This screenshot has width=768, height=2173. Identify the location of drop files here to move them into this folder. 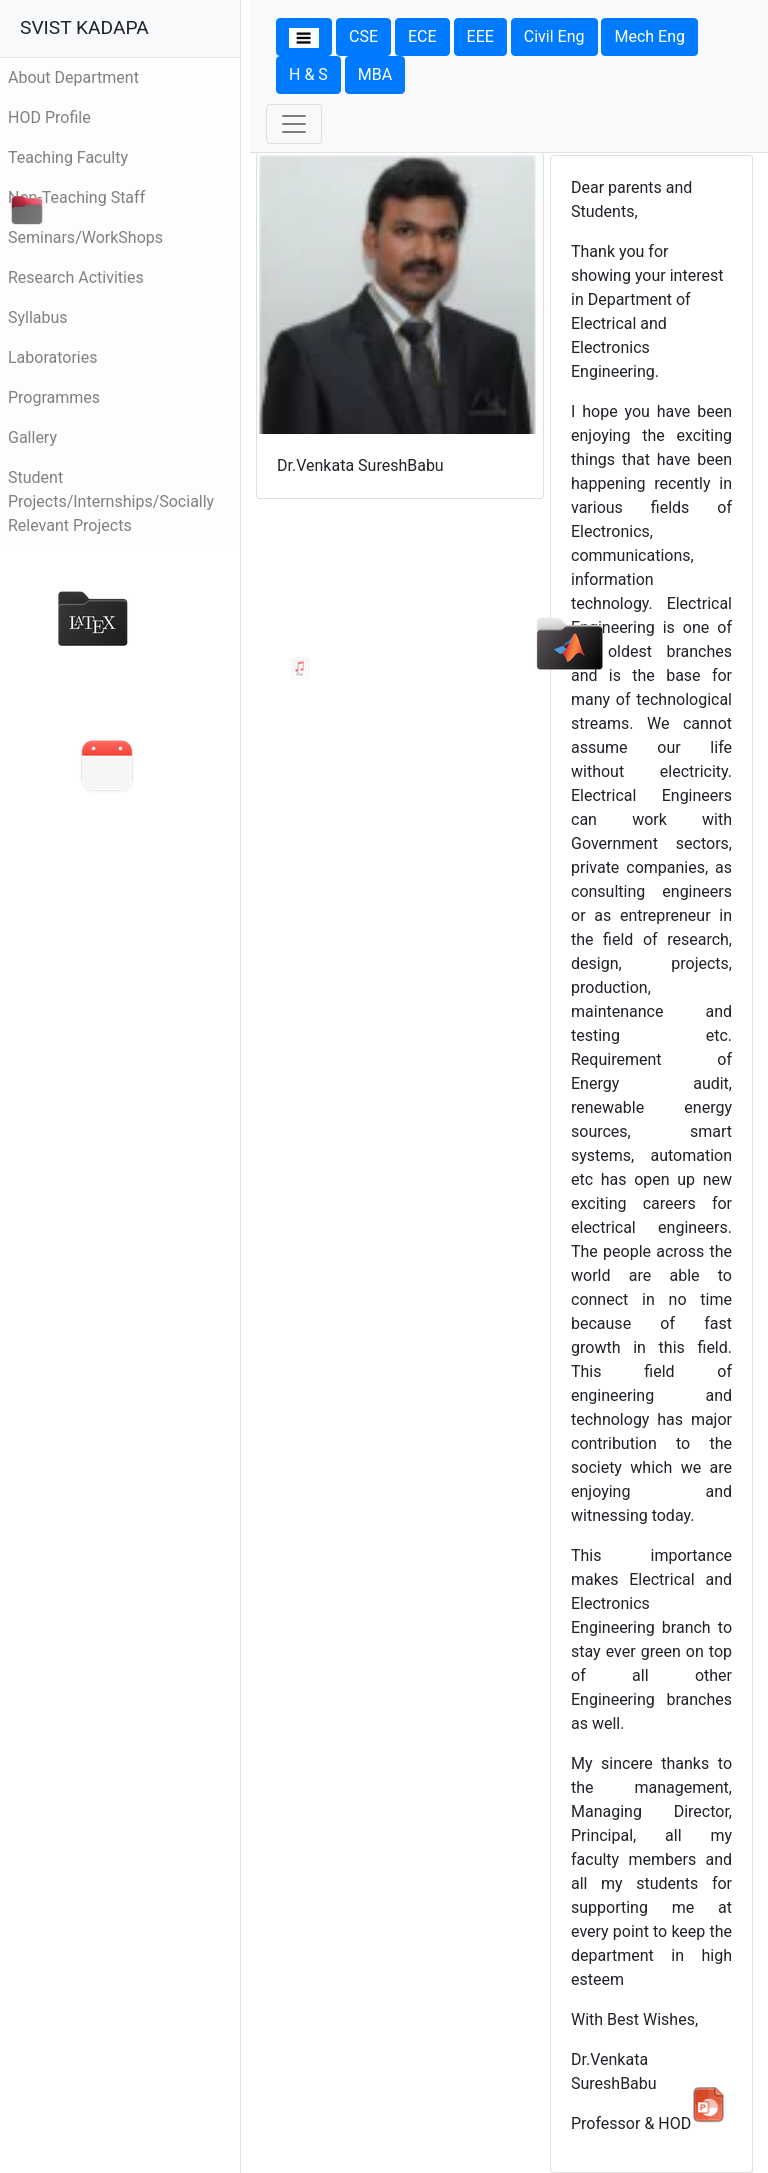
(27, 210).